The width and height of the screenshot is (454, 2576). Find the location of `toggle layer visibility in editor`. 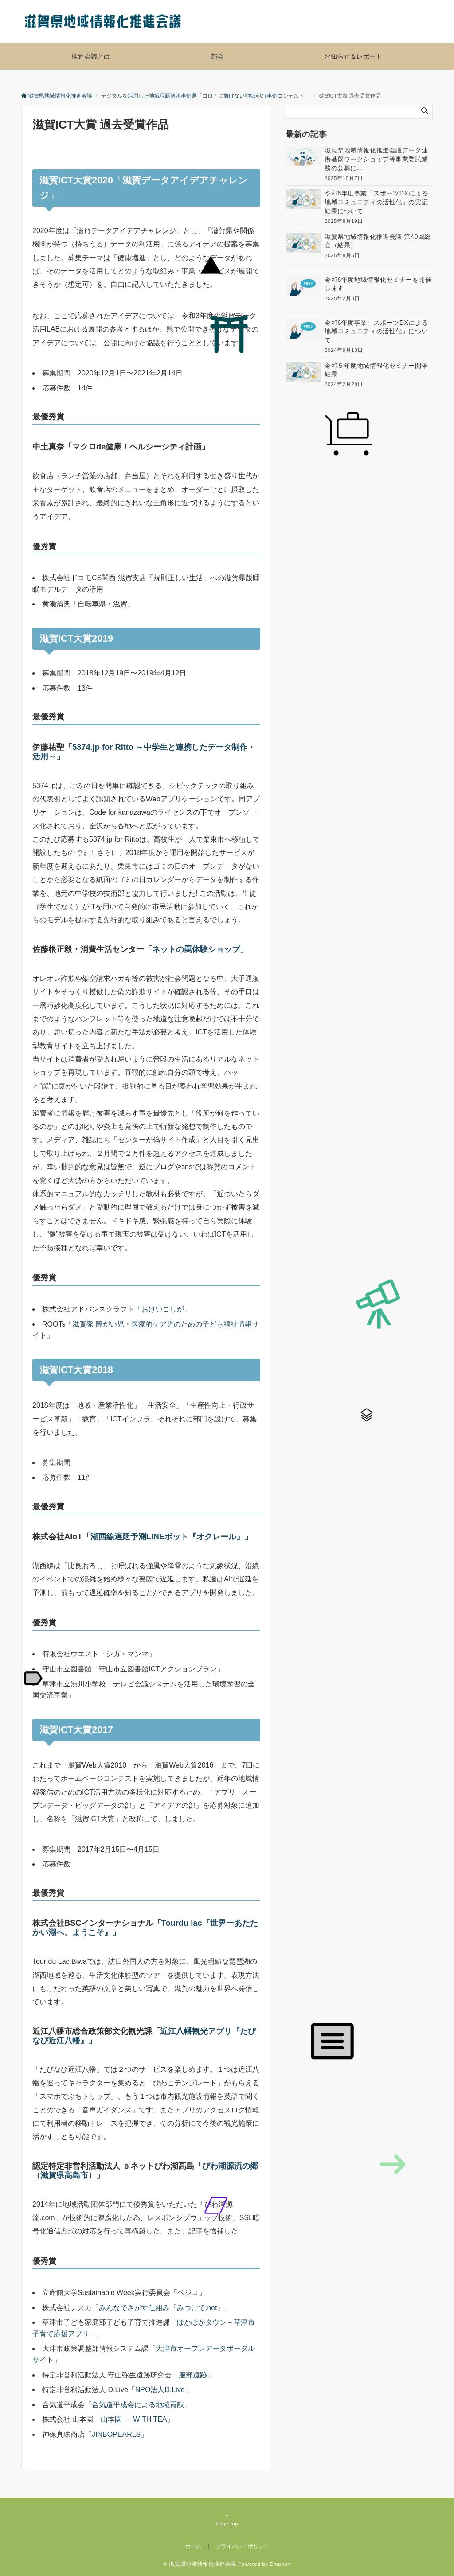

toggle layer visibility in editor is located at coordinates (367, 1415).